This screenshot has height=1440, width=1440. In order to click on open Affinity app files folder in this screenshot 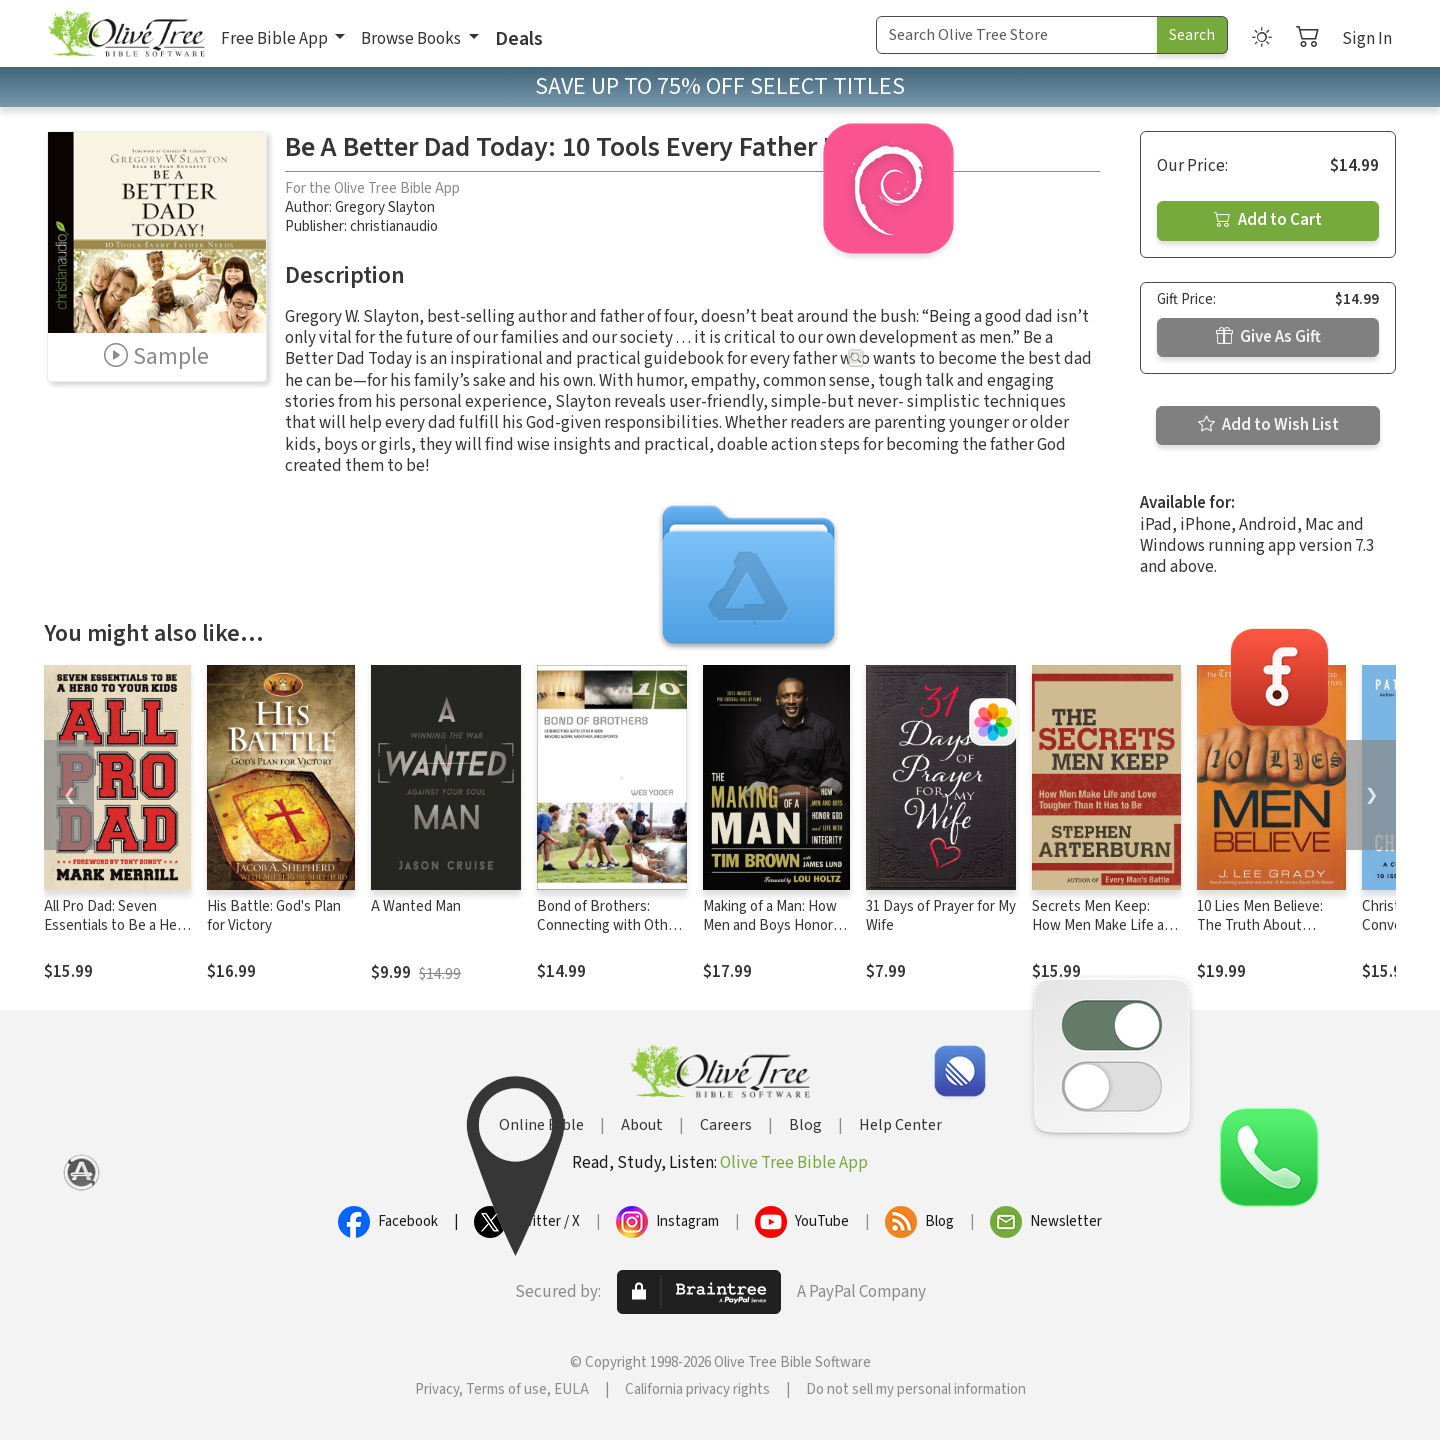, I will do `click(748, 574)`.